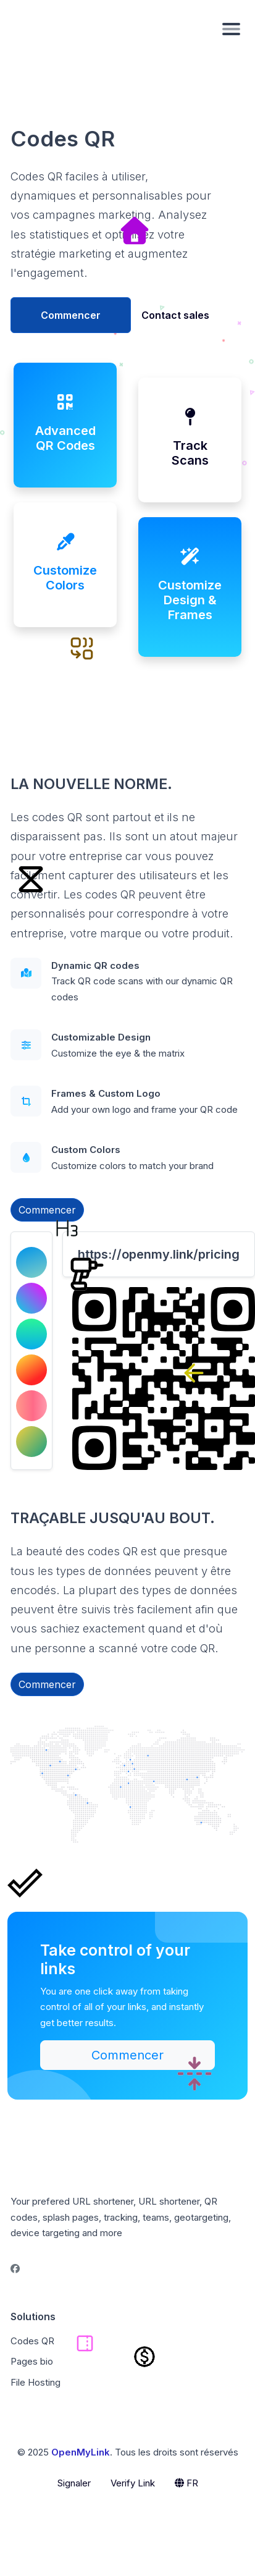 This screenshot has height=2576, width=255. Describe the element at coordinates (85, 2343) in the screenshot. I see `toggle optional right sidebar panel` at that location.